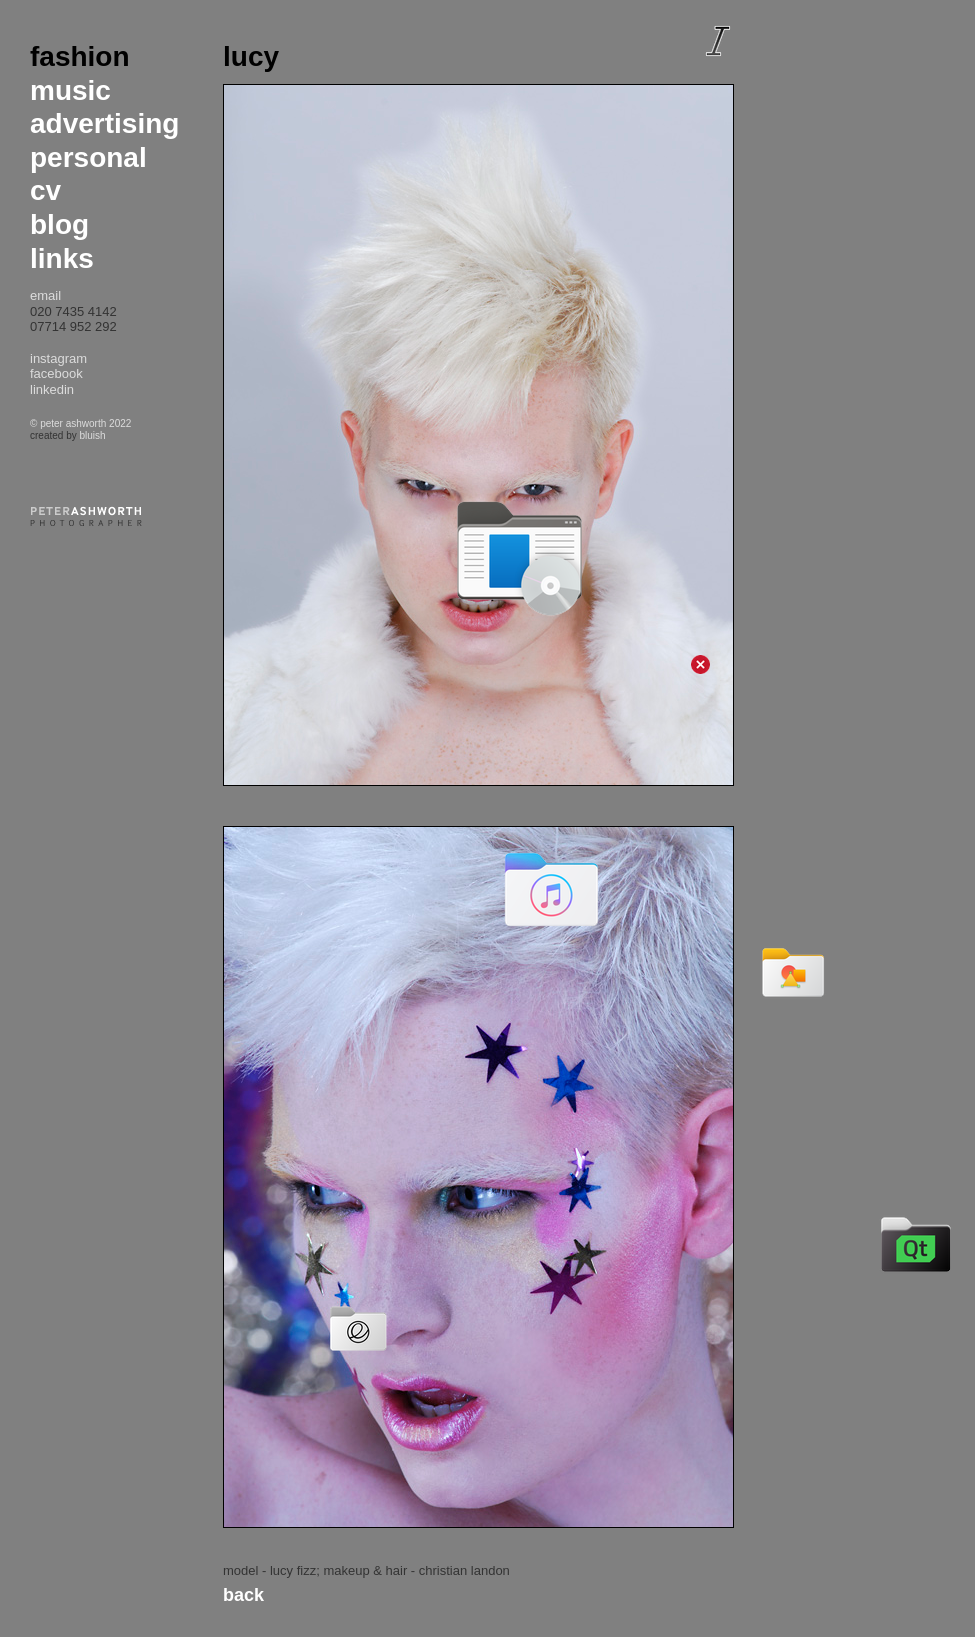 This screenshot has height=1637, width=975. I want to click on open folder containing LibreOffice Draw files, so click(793, 974).